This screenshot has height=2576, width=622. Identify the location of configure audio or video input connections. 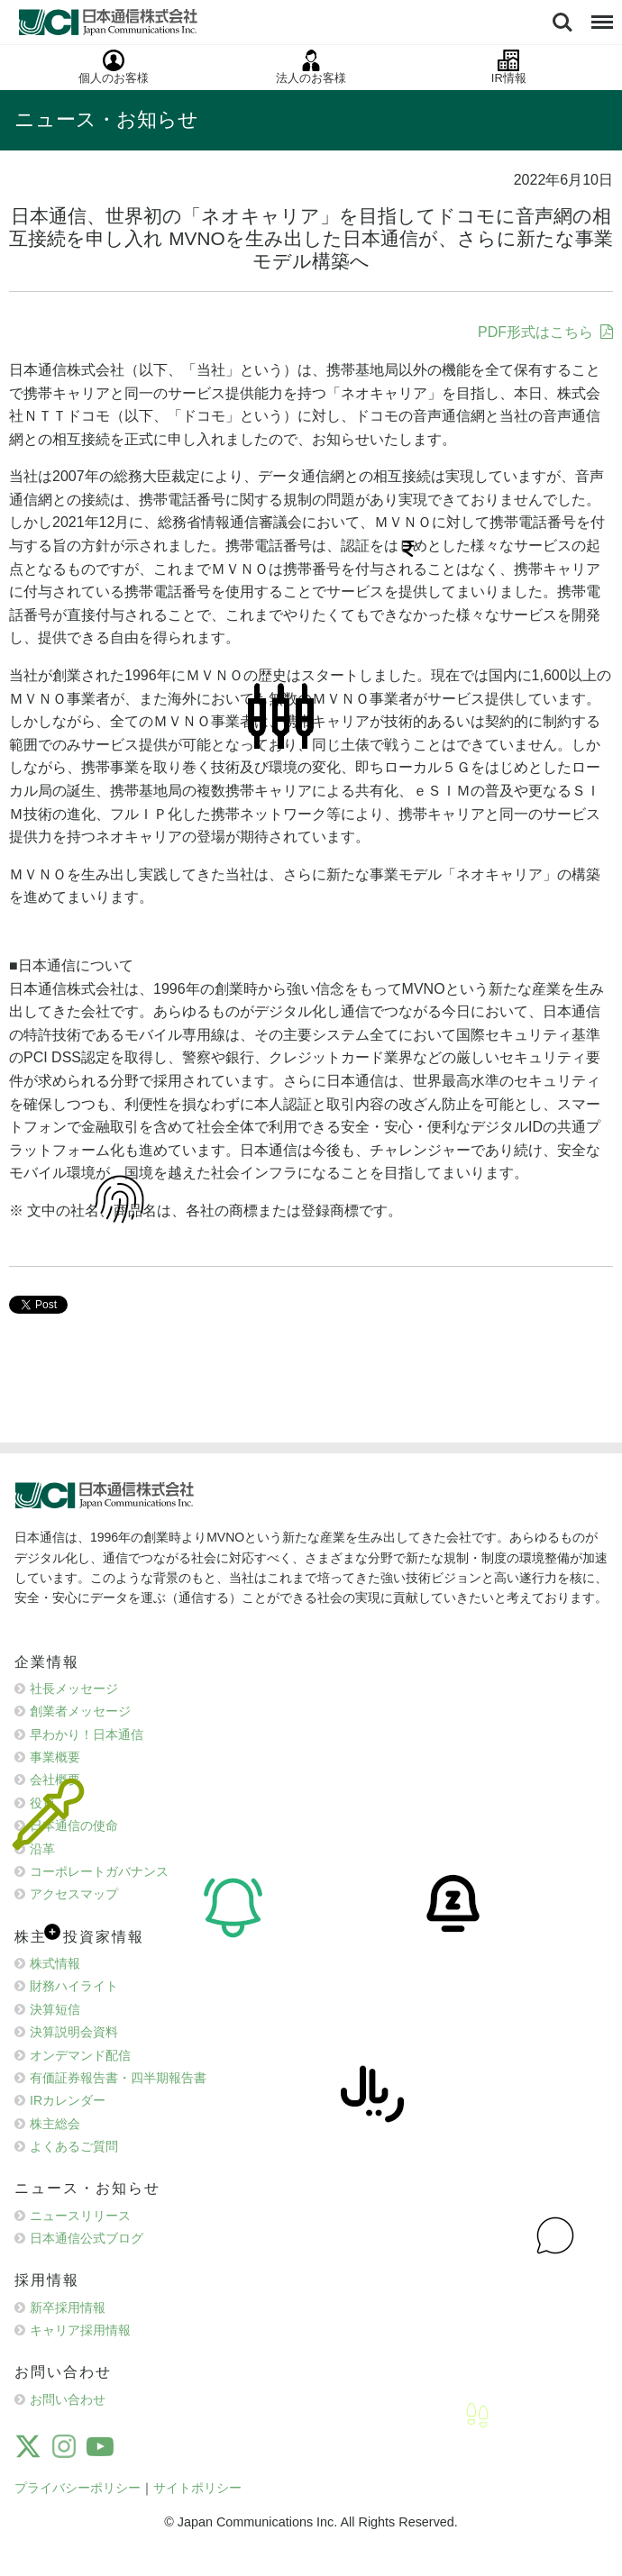
(280, 715).